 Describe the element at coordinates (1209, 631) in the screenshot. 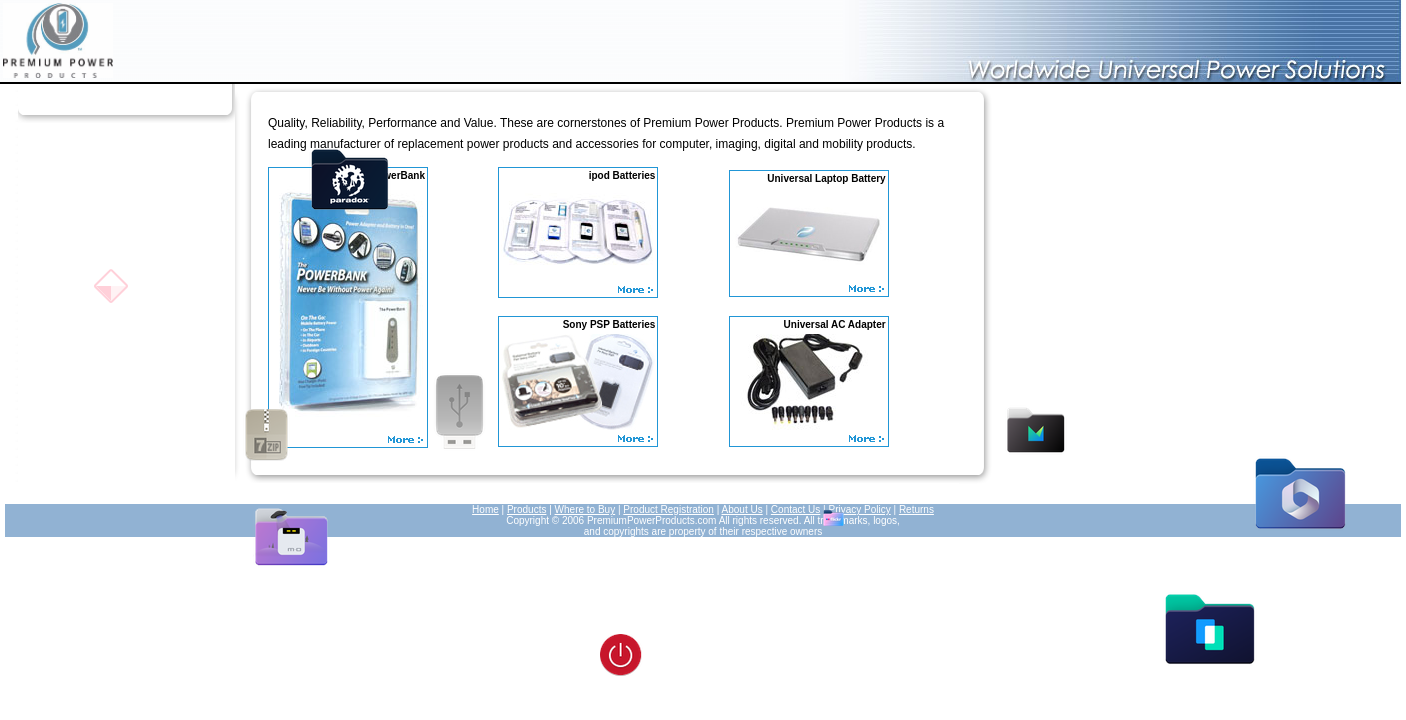

I see `open wondershare mobiletrans files folder` at that location.